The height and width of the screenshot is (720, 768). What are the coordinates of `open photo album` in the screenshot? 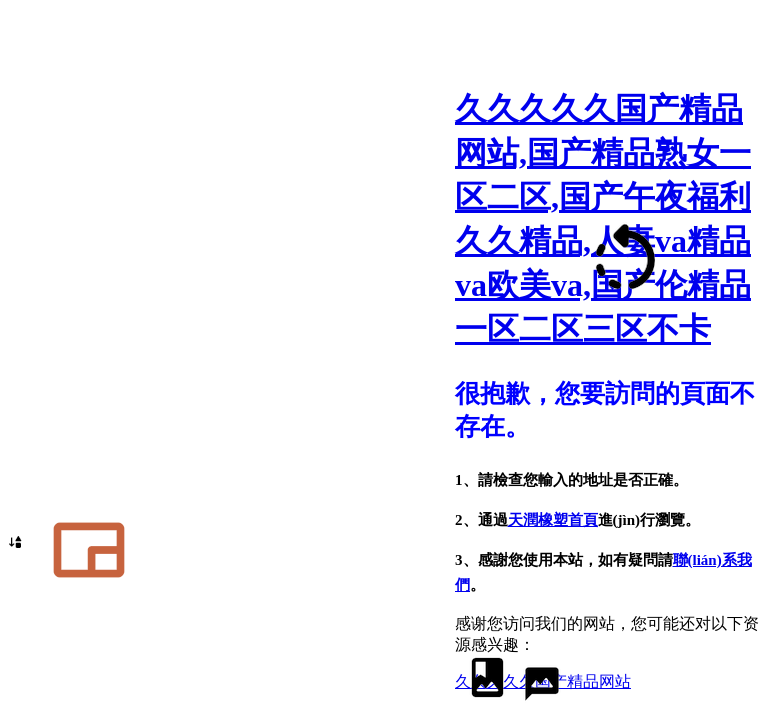 It's located at (487, 677).